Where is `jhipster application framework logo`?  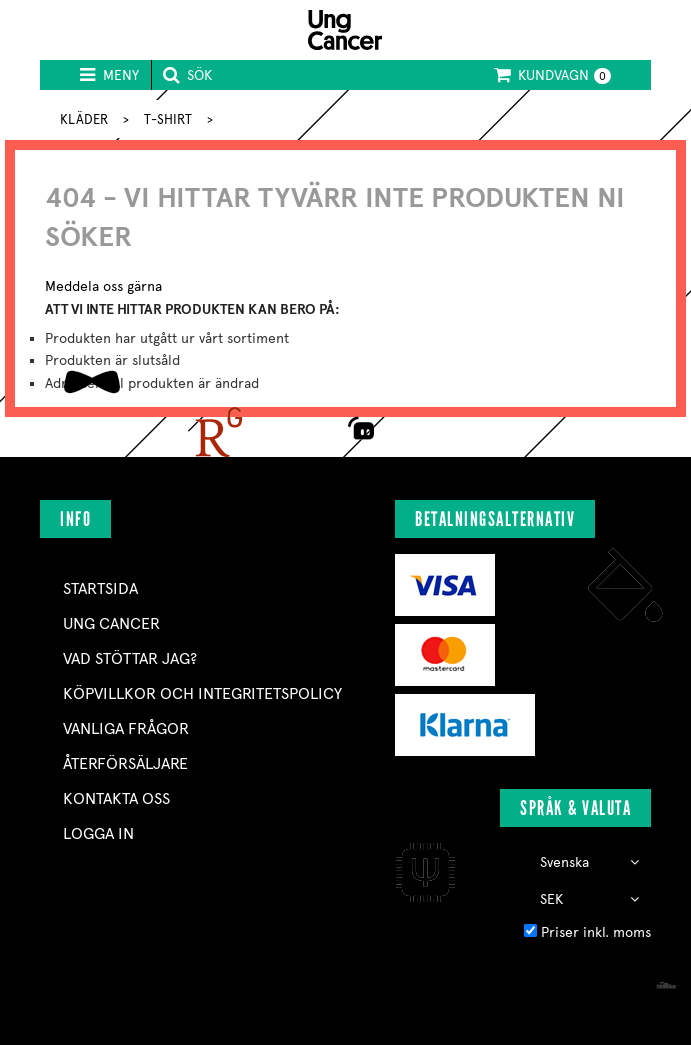 jhipster application framework logo is located at coordinates (92, 382).